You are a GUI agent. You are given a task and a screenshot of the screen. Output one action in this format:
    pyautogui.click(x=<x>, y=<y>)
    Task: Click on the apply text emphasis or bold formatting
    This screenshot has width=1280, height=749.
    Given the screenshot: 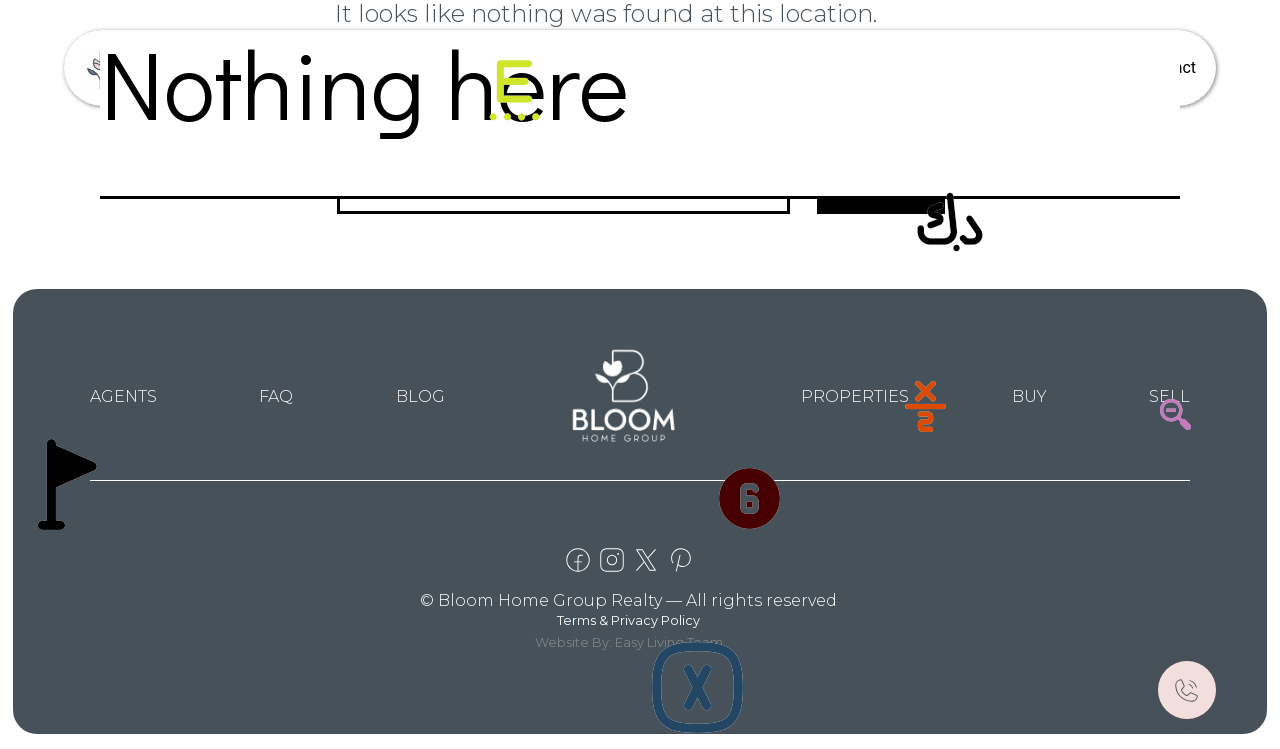 What is the action you would take?
    pyautogui.click(x=514, y=88)
    